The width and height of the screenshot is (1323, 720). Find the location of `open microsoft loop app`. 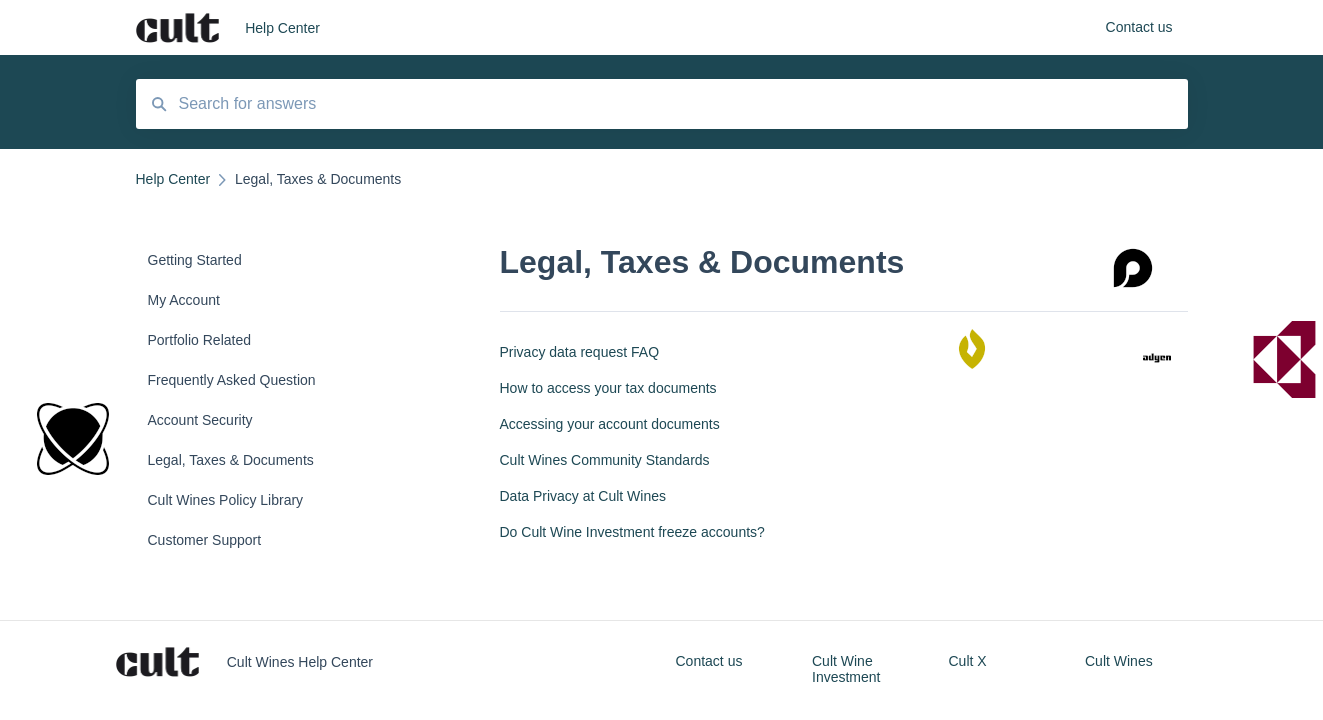

open microsoft loop app is located at coordinates (1133, 268).